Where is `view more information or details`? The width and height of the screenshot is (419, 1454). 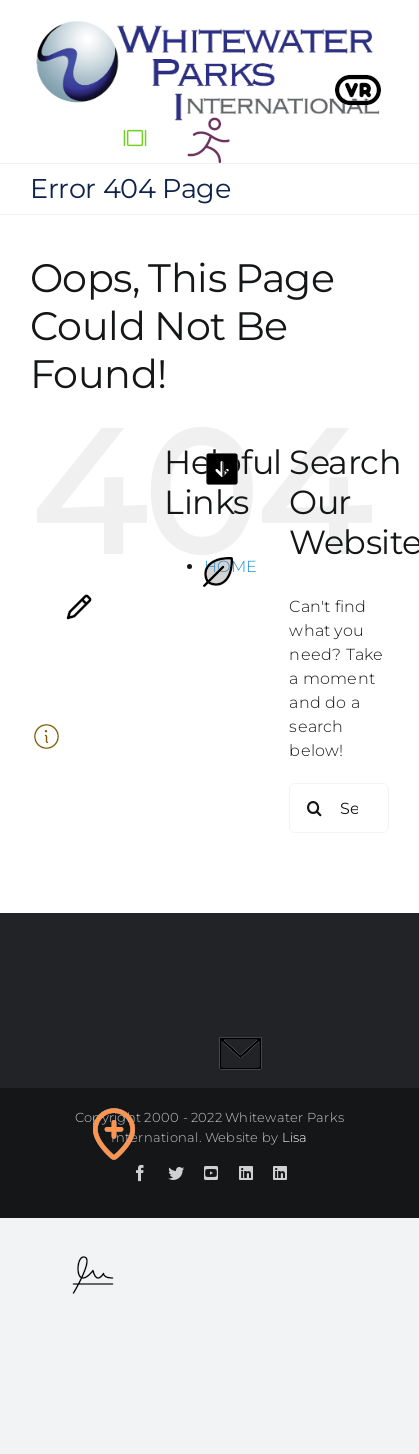
view more information or details is located at coordinates (46, 736).